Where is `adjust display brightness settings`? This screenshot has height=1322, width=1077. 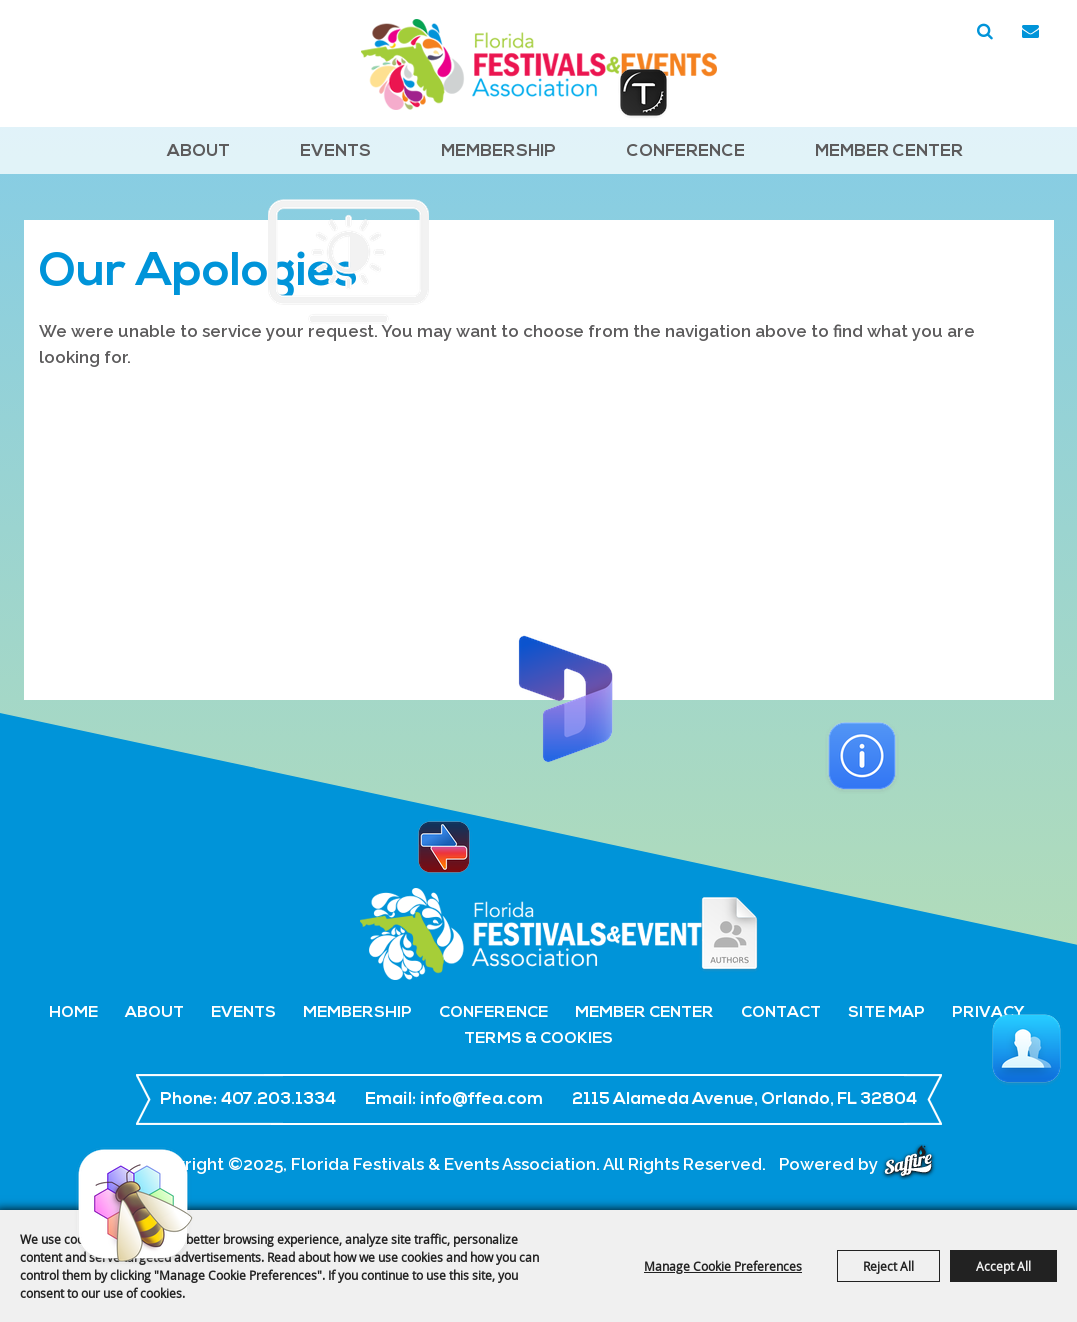 adjust display brightness settings is located at coordinates (348, 261).